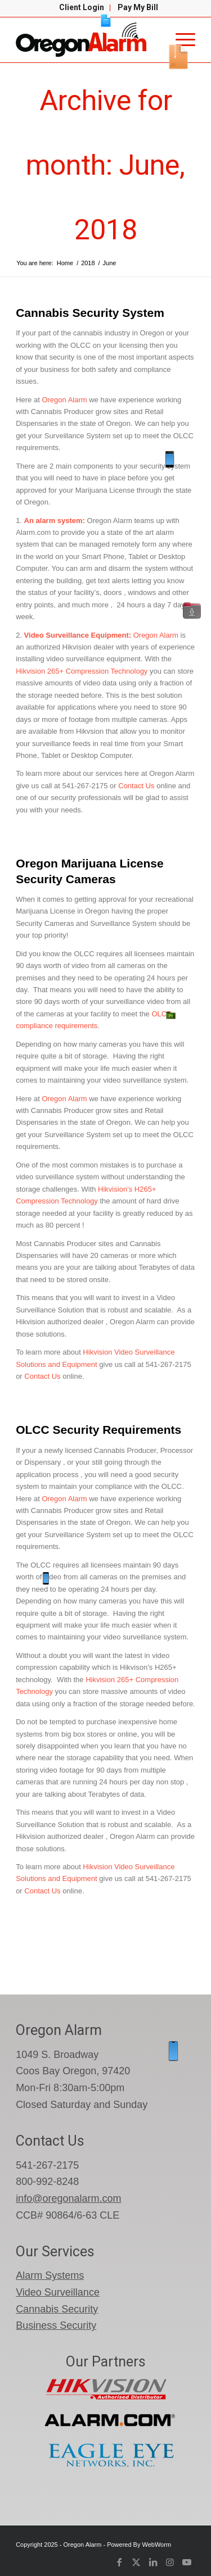 The height and width of the screenshot is (2576, 211). What do you see at coordinates (178, 57) in the screenshot?
I see `a compressed or archived file package` at bounding box center [178, 57].